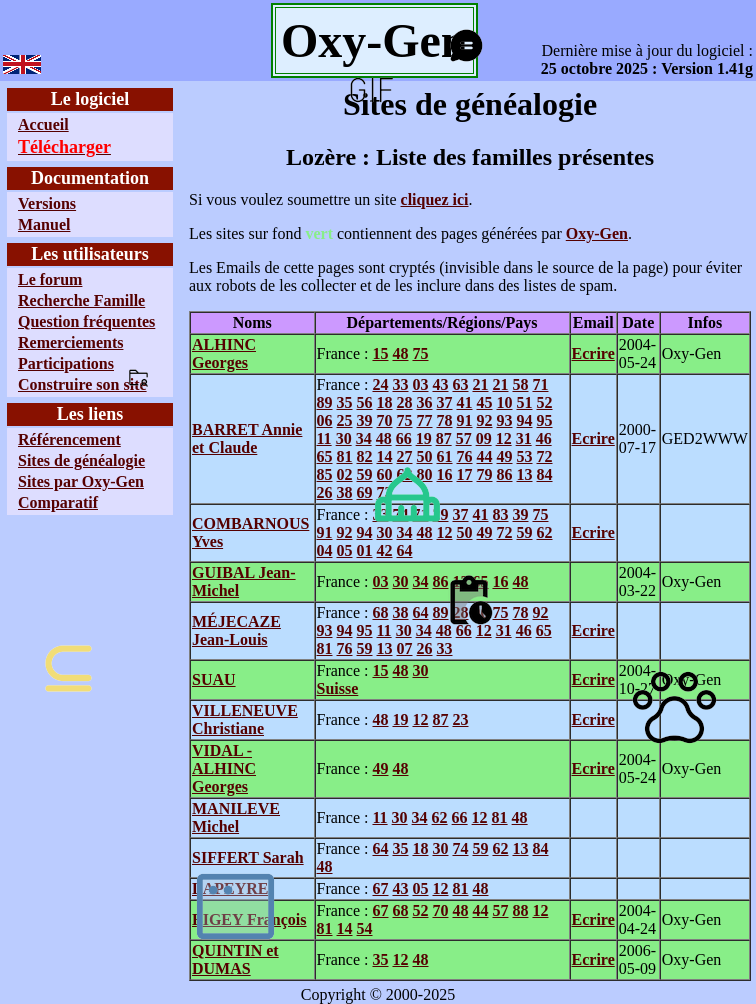 This screenshot has height=1004, width=756. What do you see at coordinates (407, 497) in the screenshot?
I see `indicates a nearby mosque or place of worship` at bounding box center [407, 497].